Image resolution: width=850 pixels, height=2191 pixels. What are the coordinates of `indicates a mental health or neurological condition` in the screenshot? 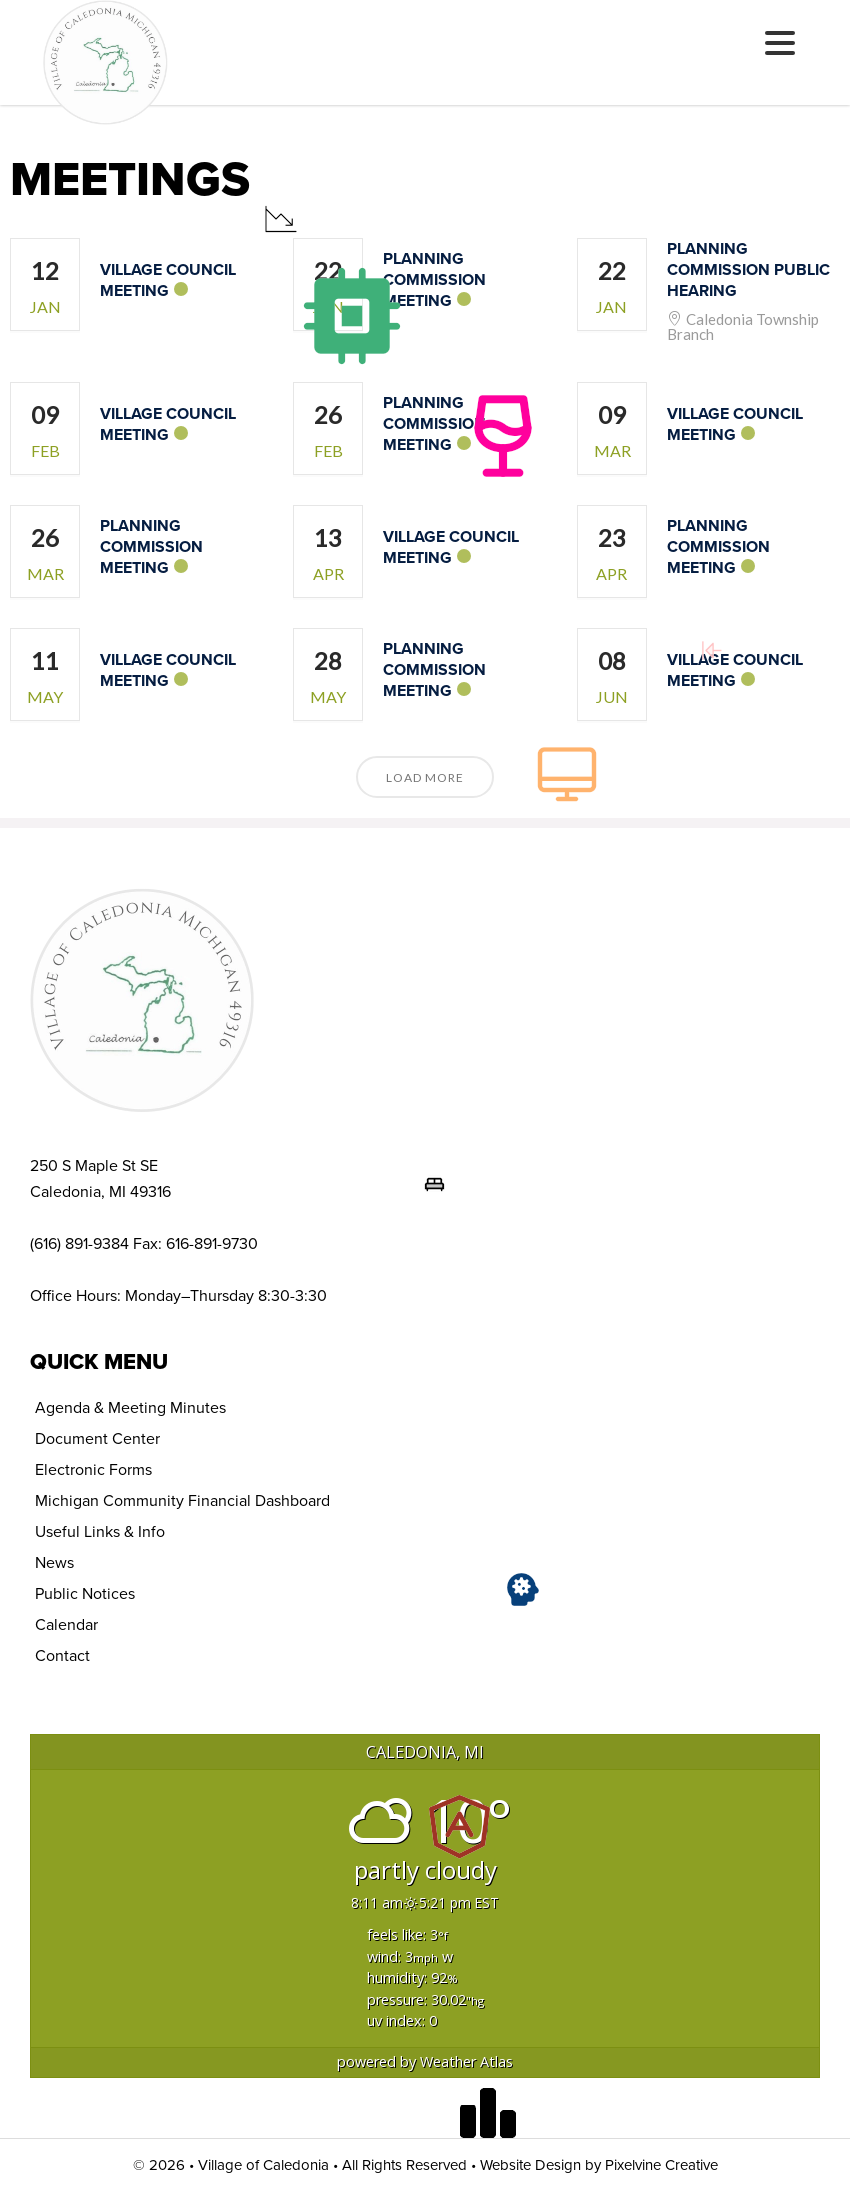 It's located at (523, 1589).